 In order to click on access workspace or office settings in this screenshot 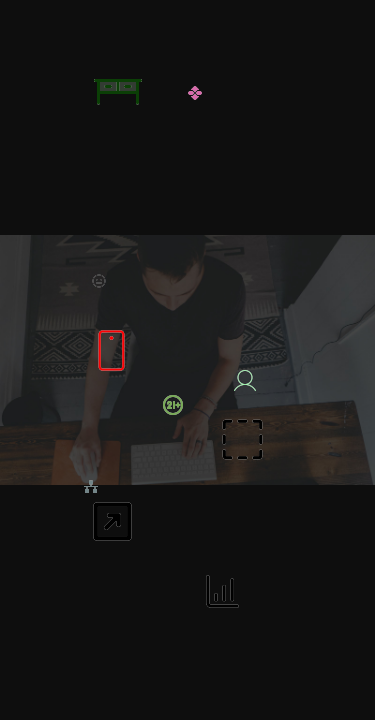, I will do `click(118, 91)`.